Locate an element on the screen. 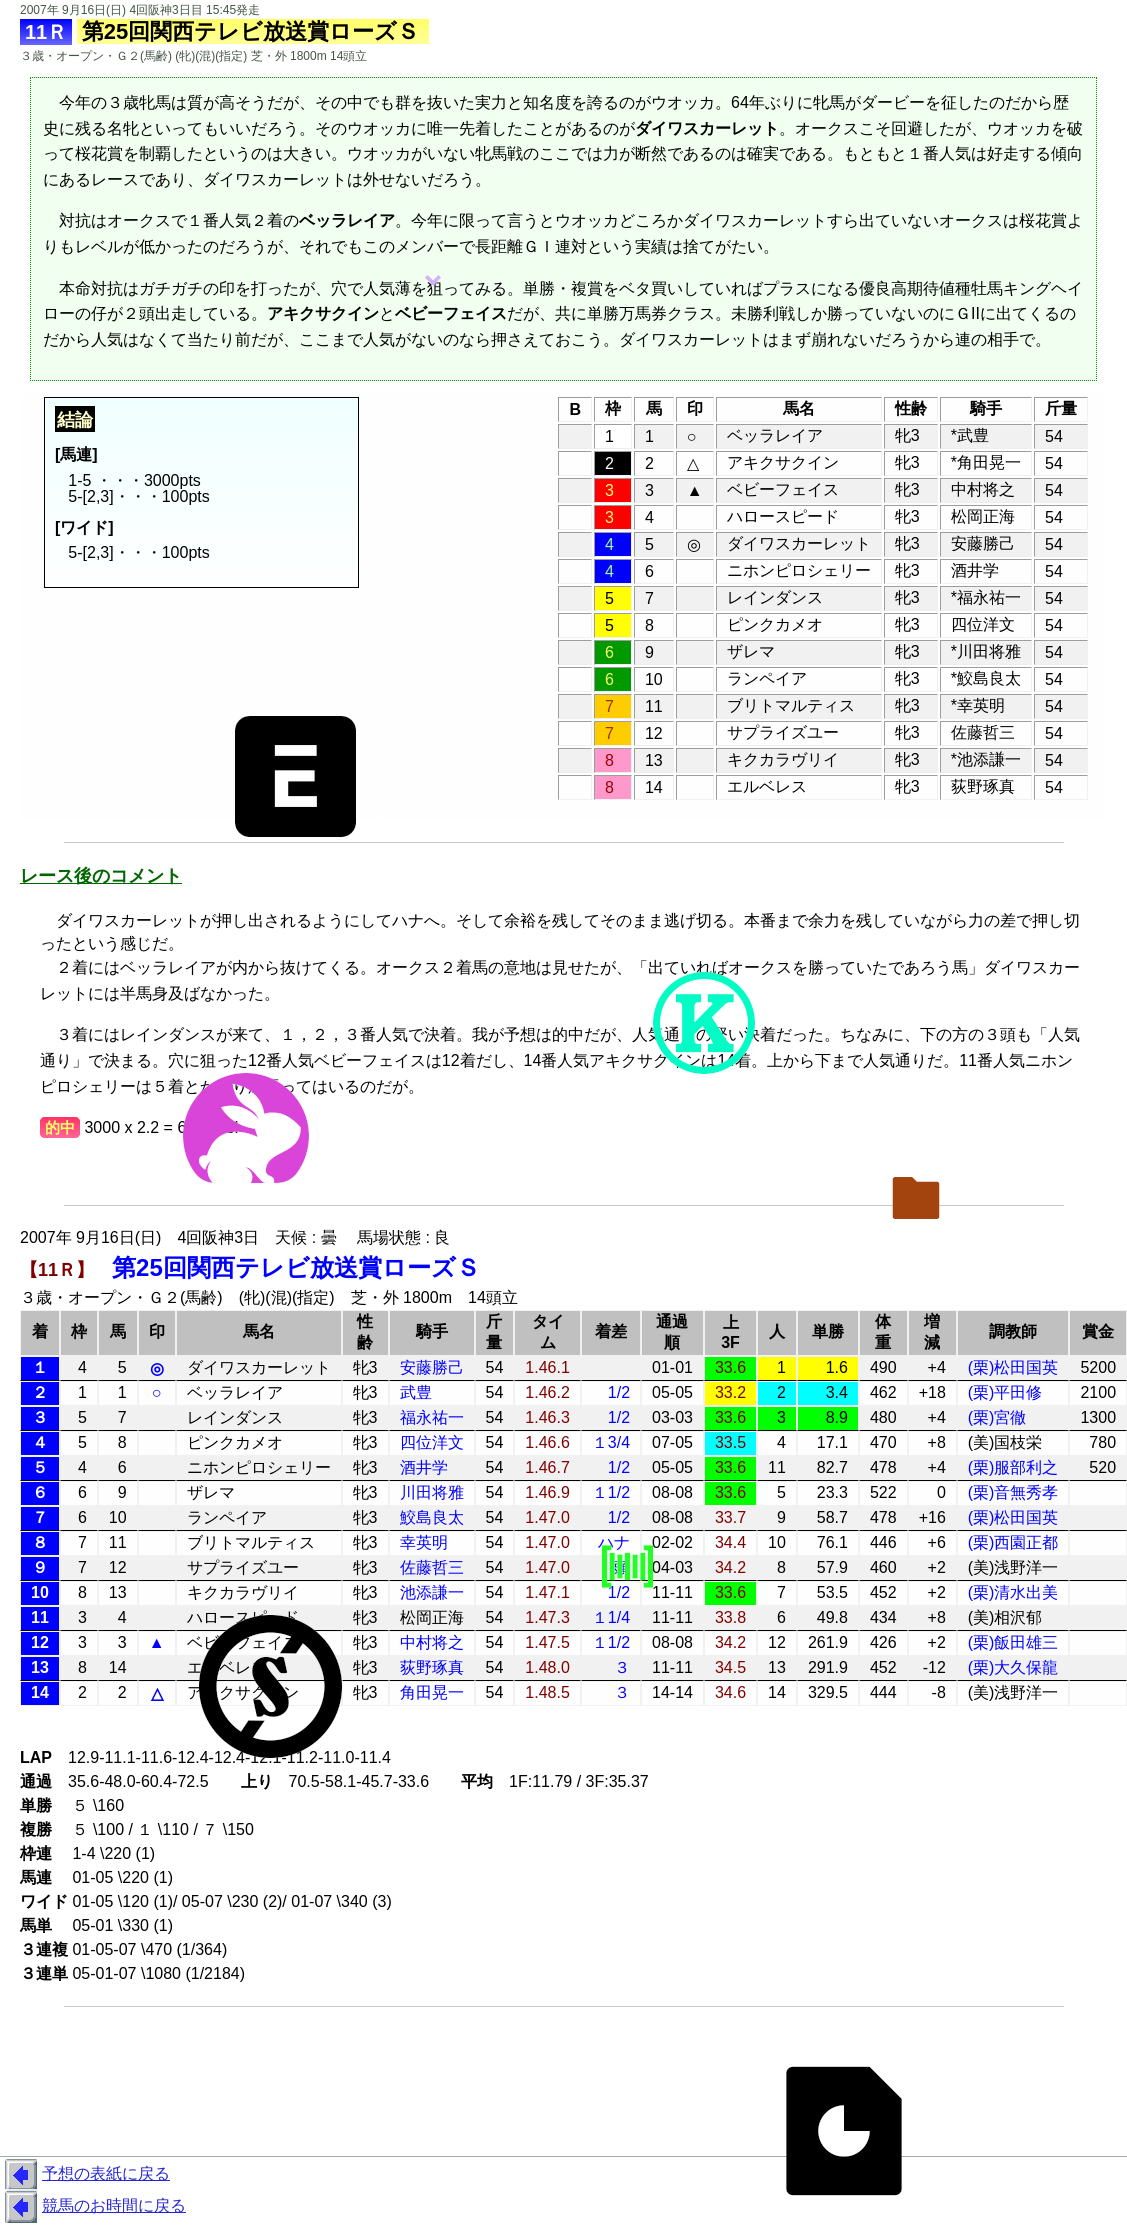 The width and height of the screenshot is (1127, 2225). expand a dropdown menu is located at coordinates (433, 280).